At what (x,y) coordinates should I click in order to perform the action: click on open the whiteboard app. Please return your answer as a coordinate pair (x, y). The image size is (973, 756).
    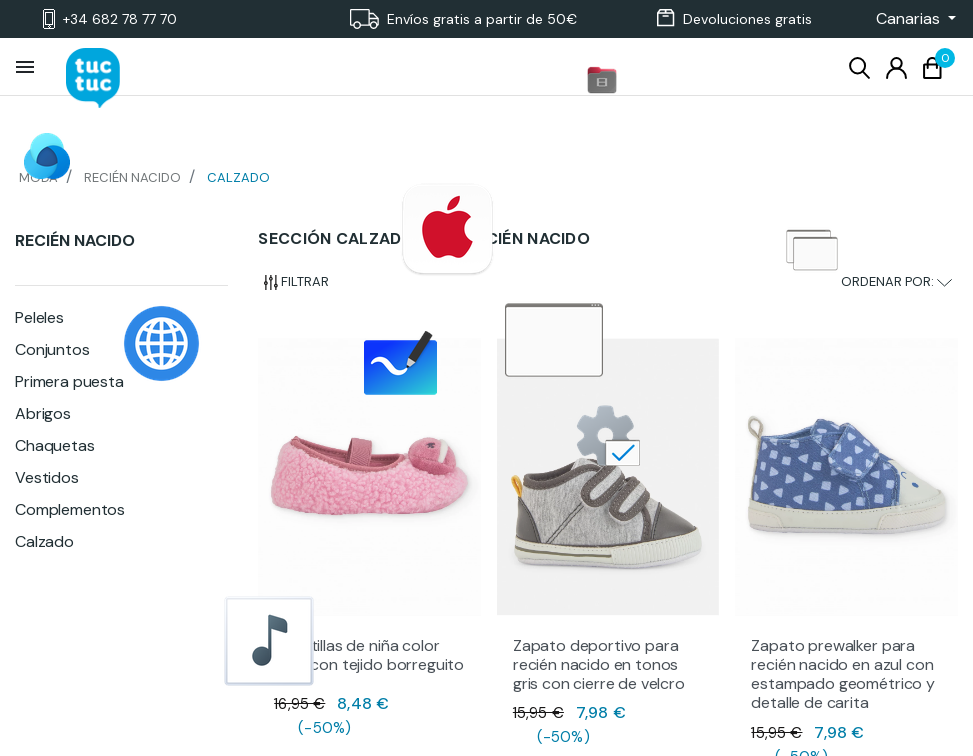
    Looking at the image, I should click on (400, 367).